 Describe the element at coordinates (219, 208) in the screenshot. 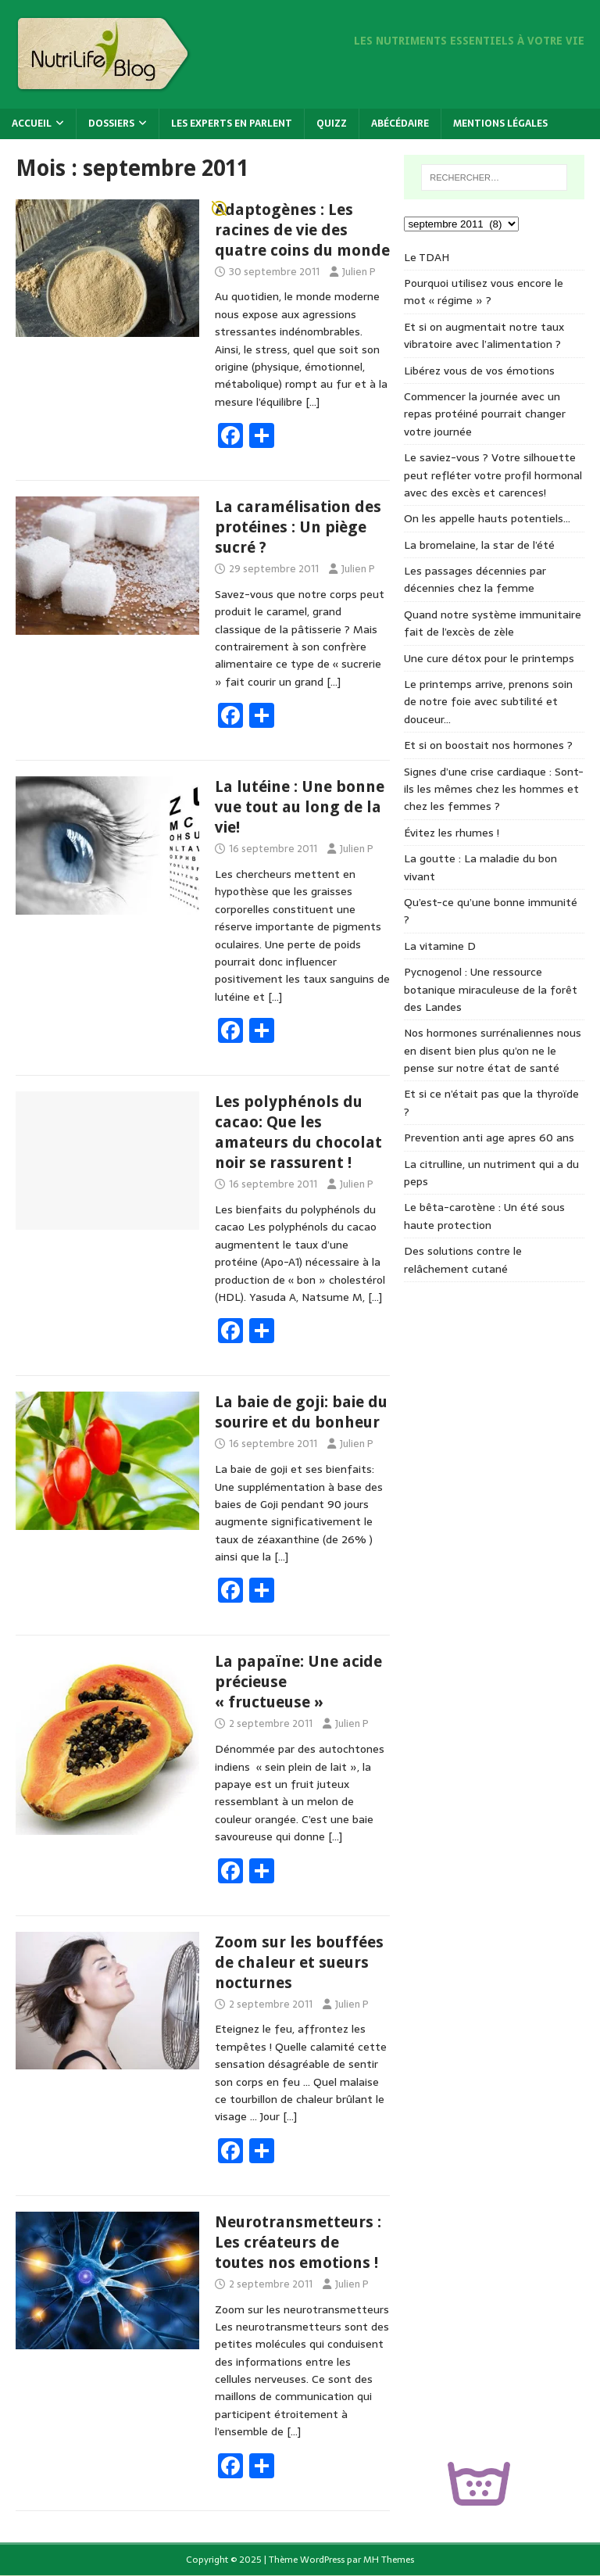

I see `do not dry clean this item` at that location.